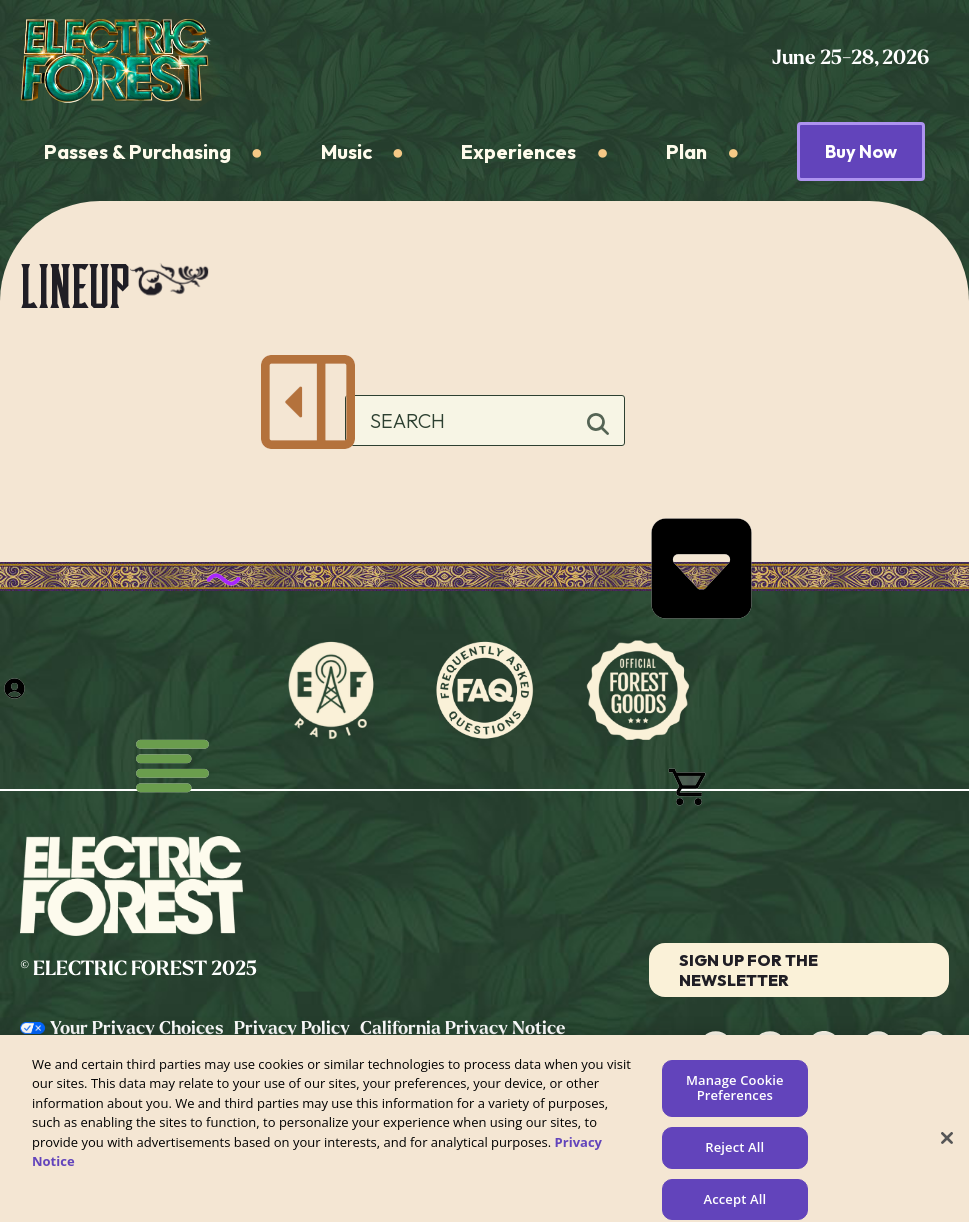 This screenshot has width=969, height=1222. What do you see at coordinates (14, 688) in the screenshot?
I see `access your profile or account settings` at bounding box center [14, 688].